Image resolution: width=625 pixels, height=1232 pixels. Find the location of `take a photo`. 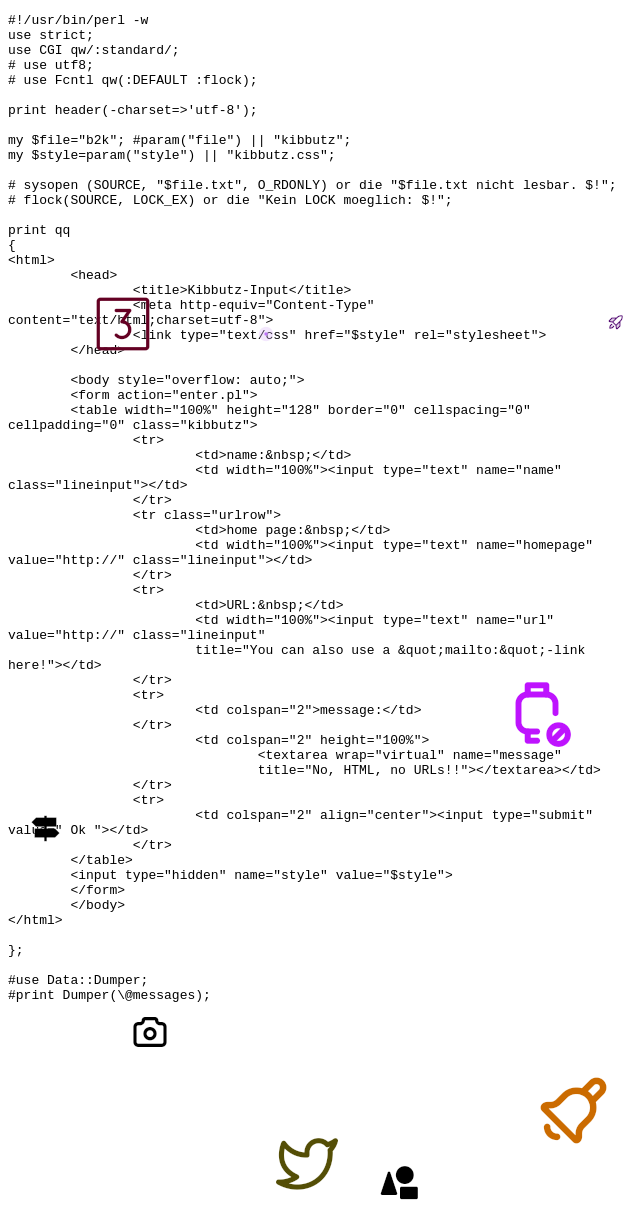

take a photo is located at coordinates (150, 1032).